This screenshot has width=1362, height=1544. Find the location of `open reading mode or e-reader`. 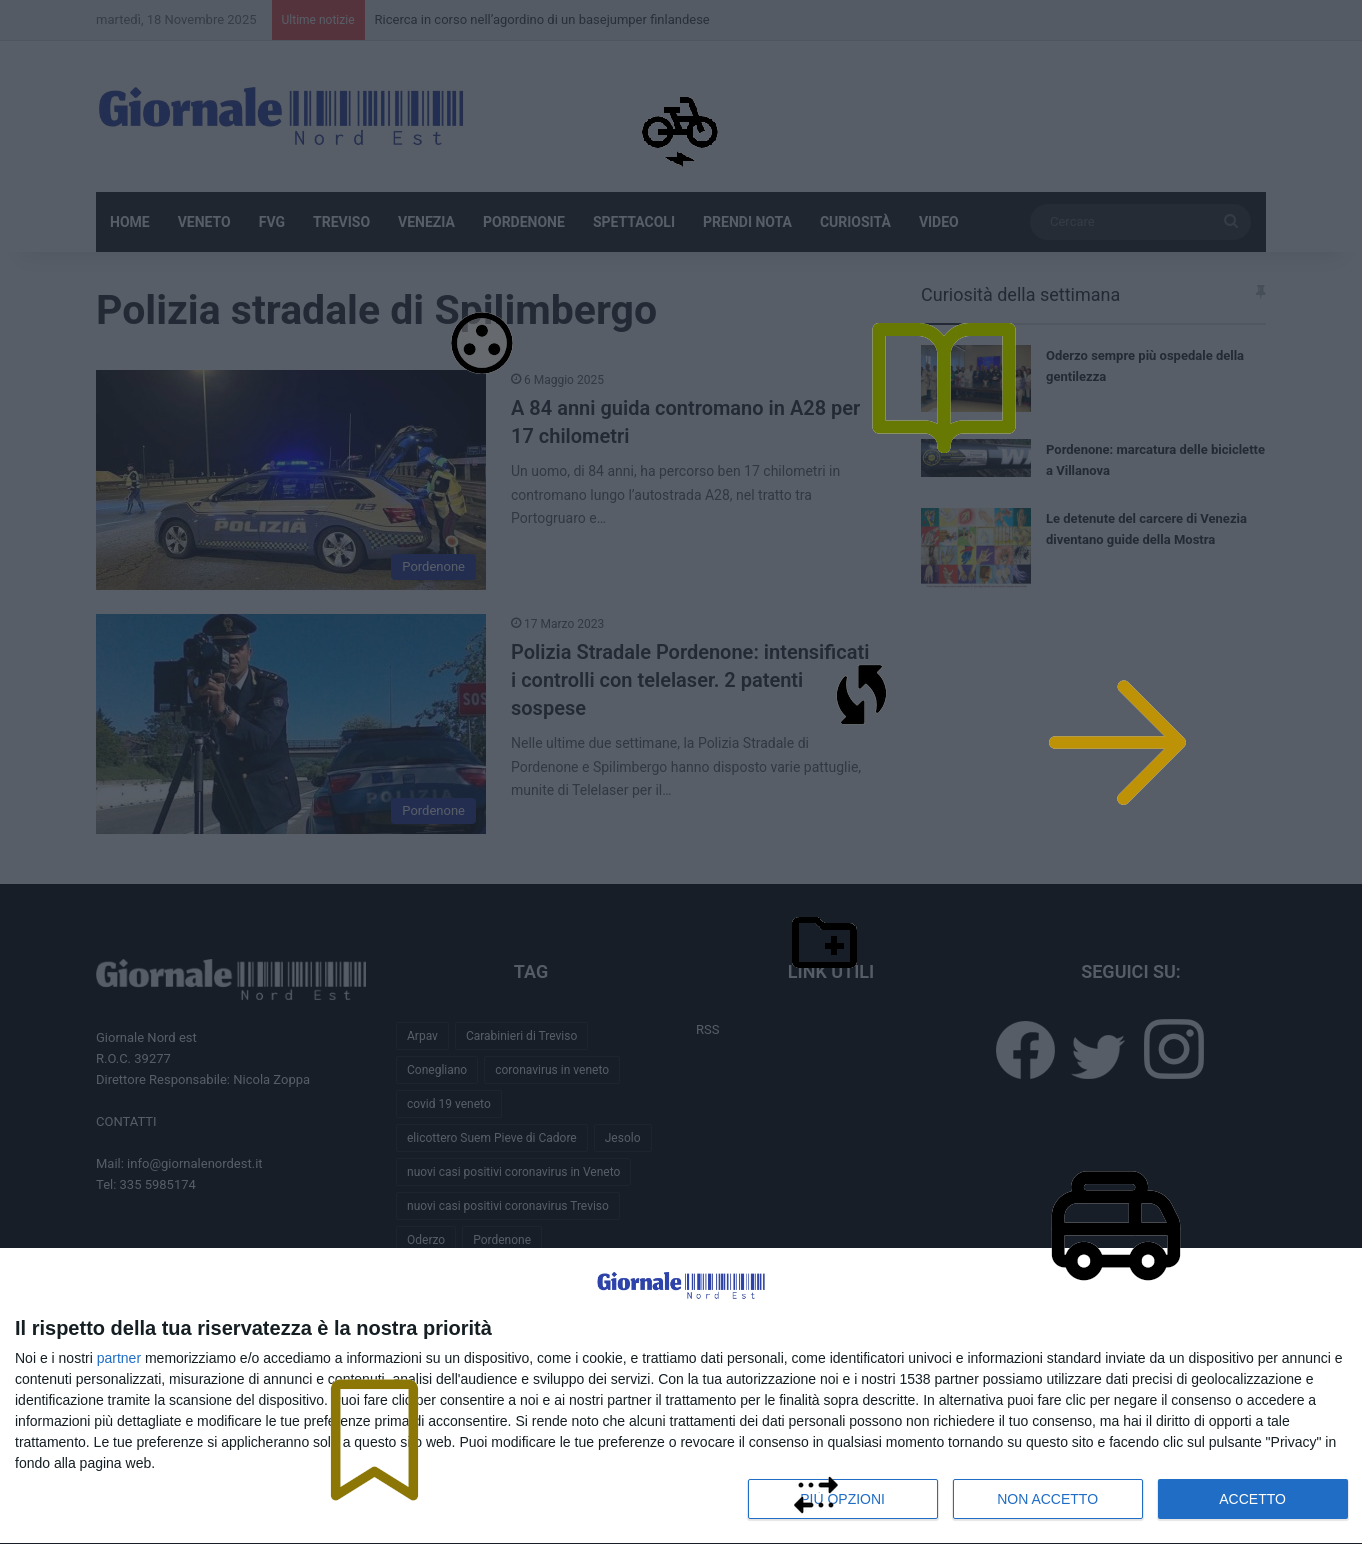

open reading mode or e-reader is located at coordinates (944, 388).